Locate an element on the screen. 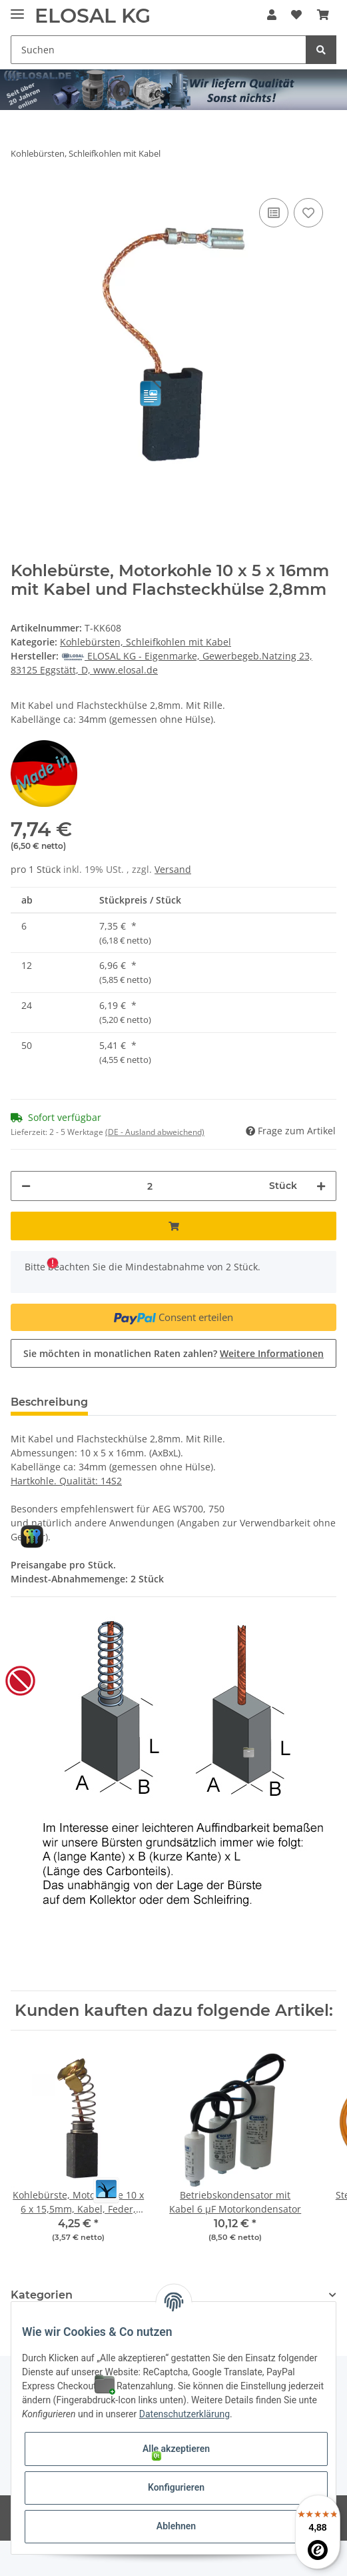 The width and height of the screenshot is (347, 2576). open the file manager application is located at coordinates (248, 1752).